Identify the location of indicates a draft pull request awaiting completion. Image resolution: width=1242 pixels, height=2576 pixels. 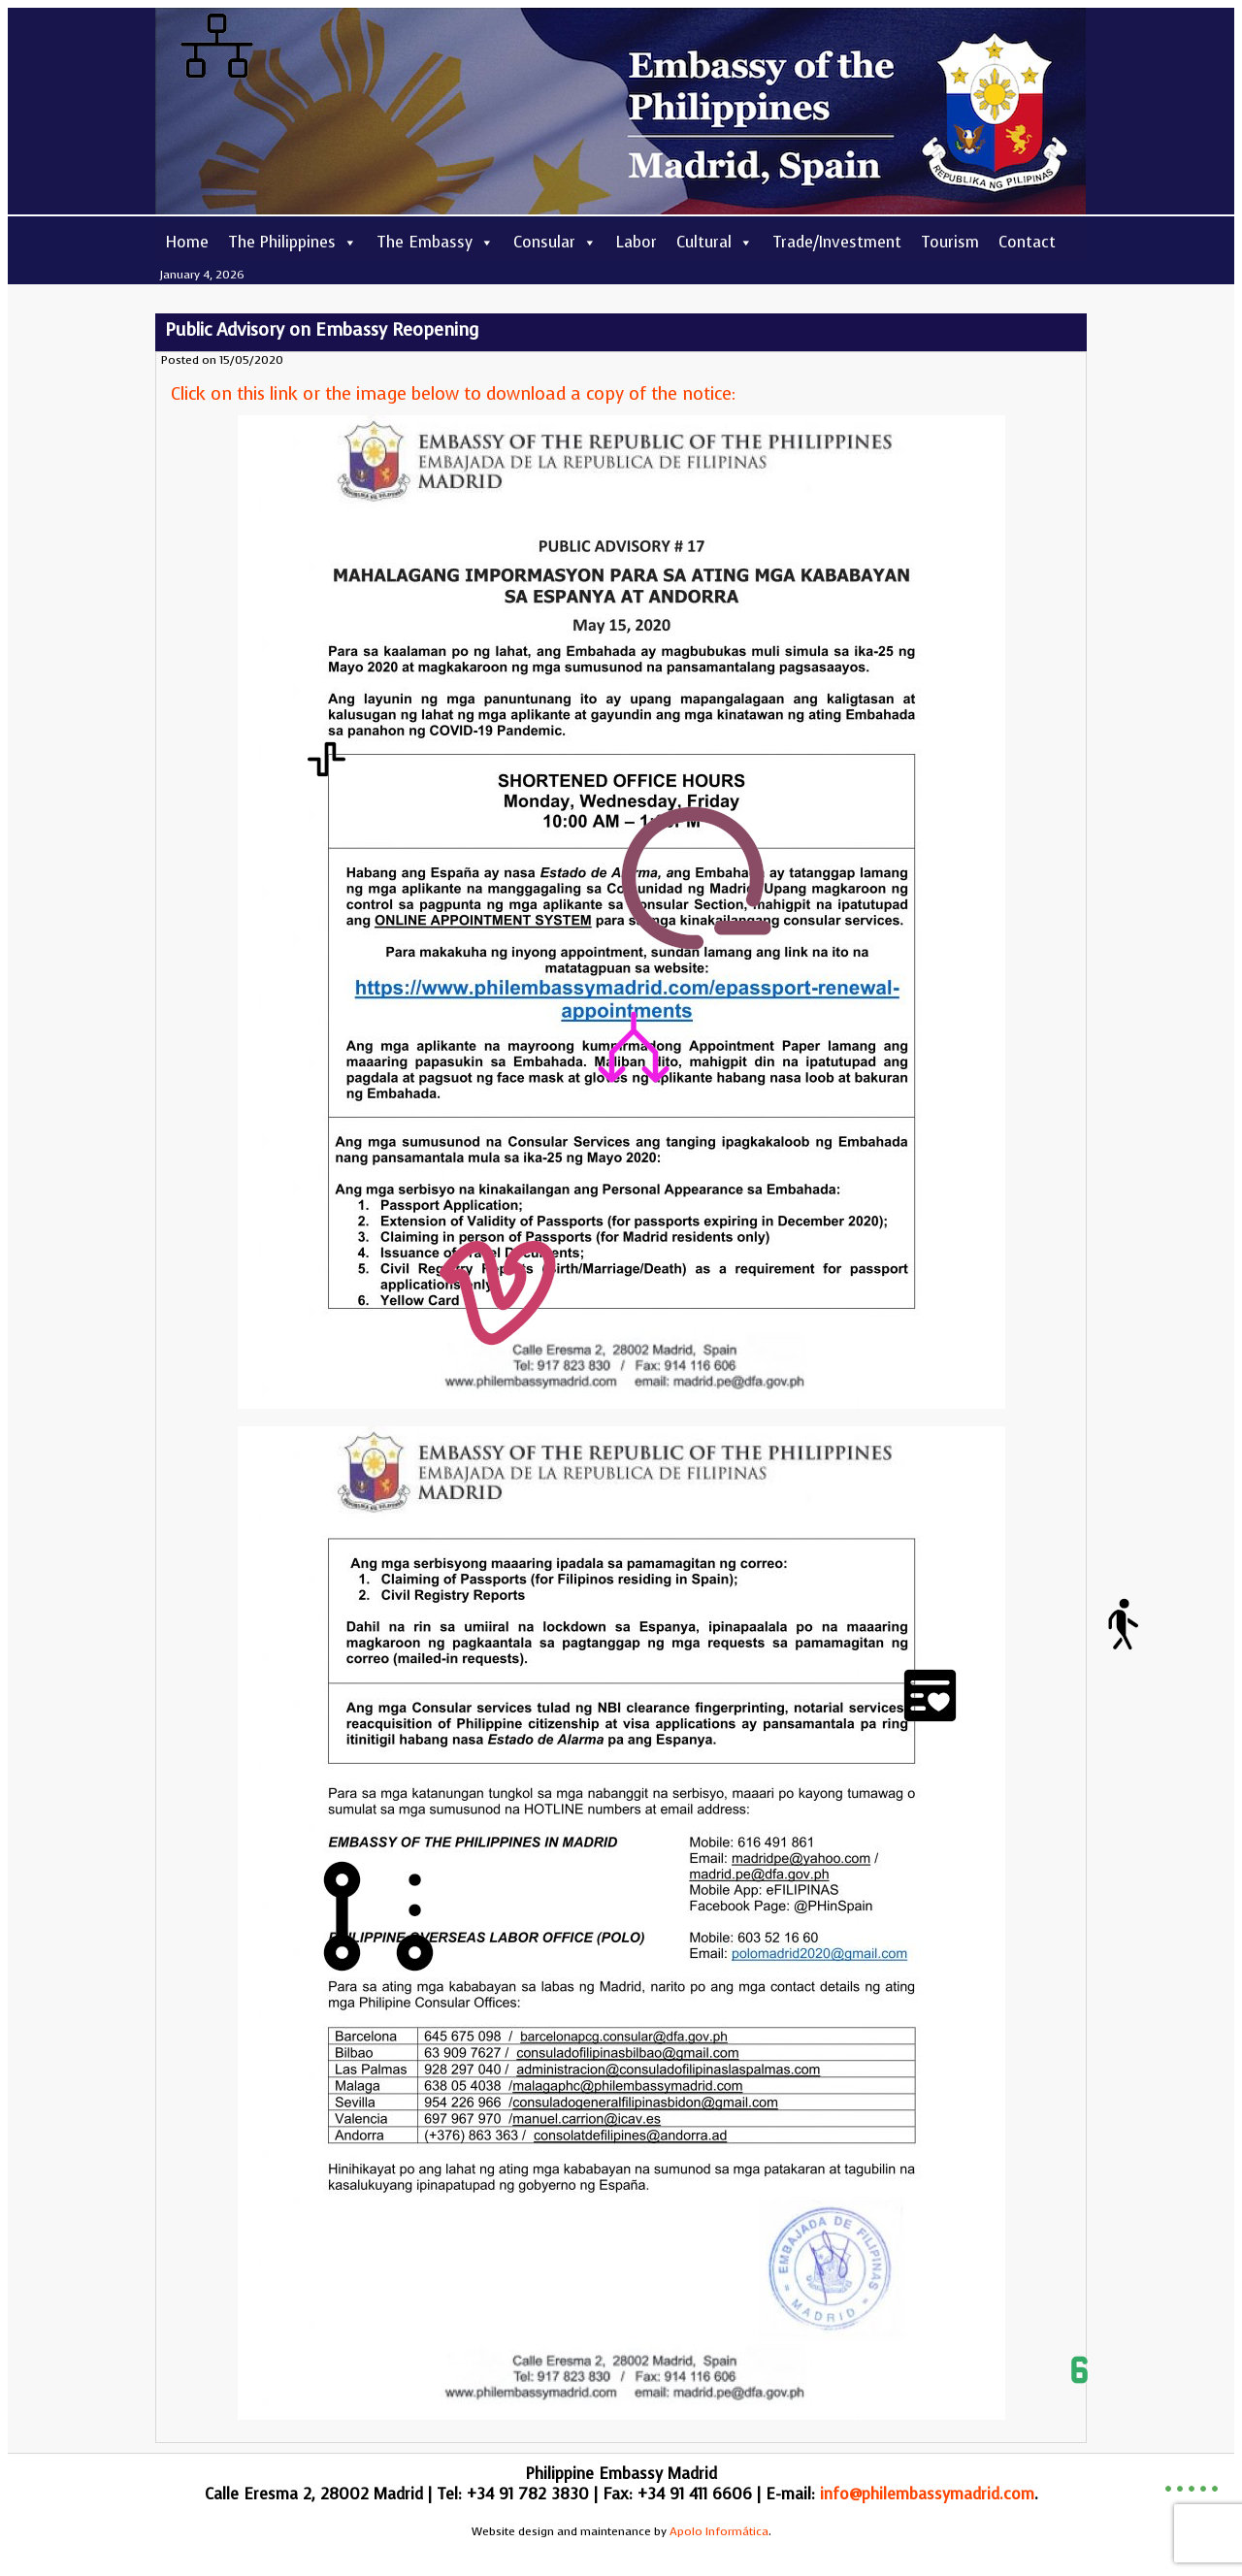
(378, 1916).